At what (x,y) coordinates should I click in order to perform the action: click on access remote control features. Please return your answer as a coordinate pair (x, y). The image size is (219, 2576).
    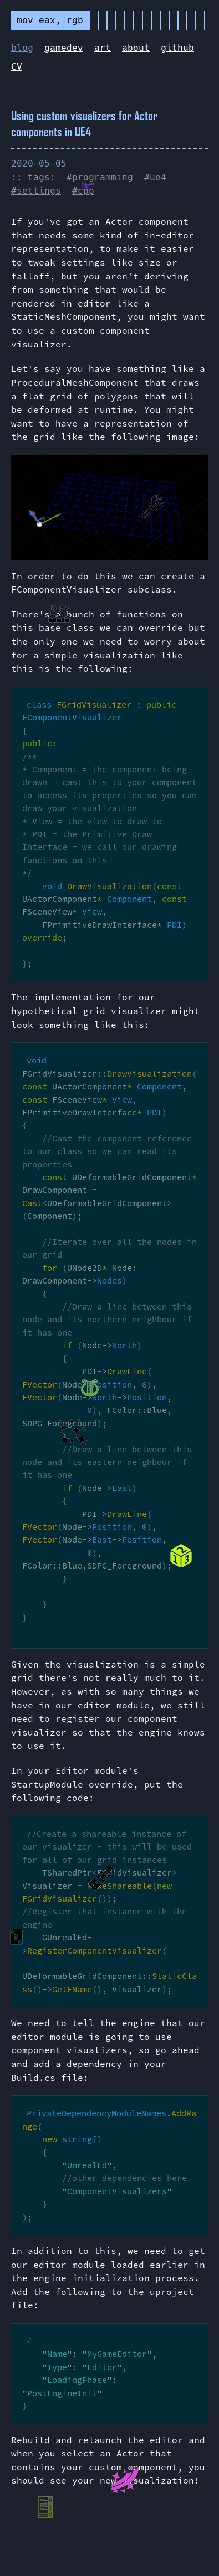
    Looking at the image, I should click on (101, 1877).